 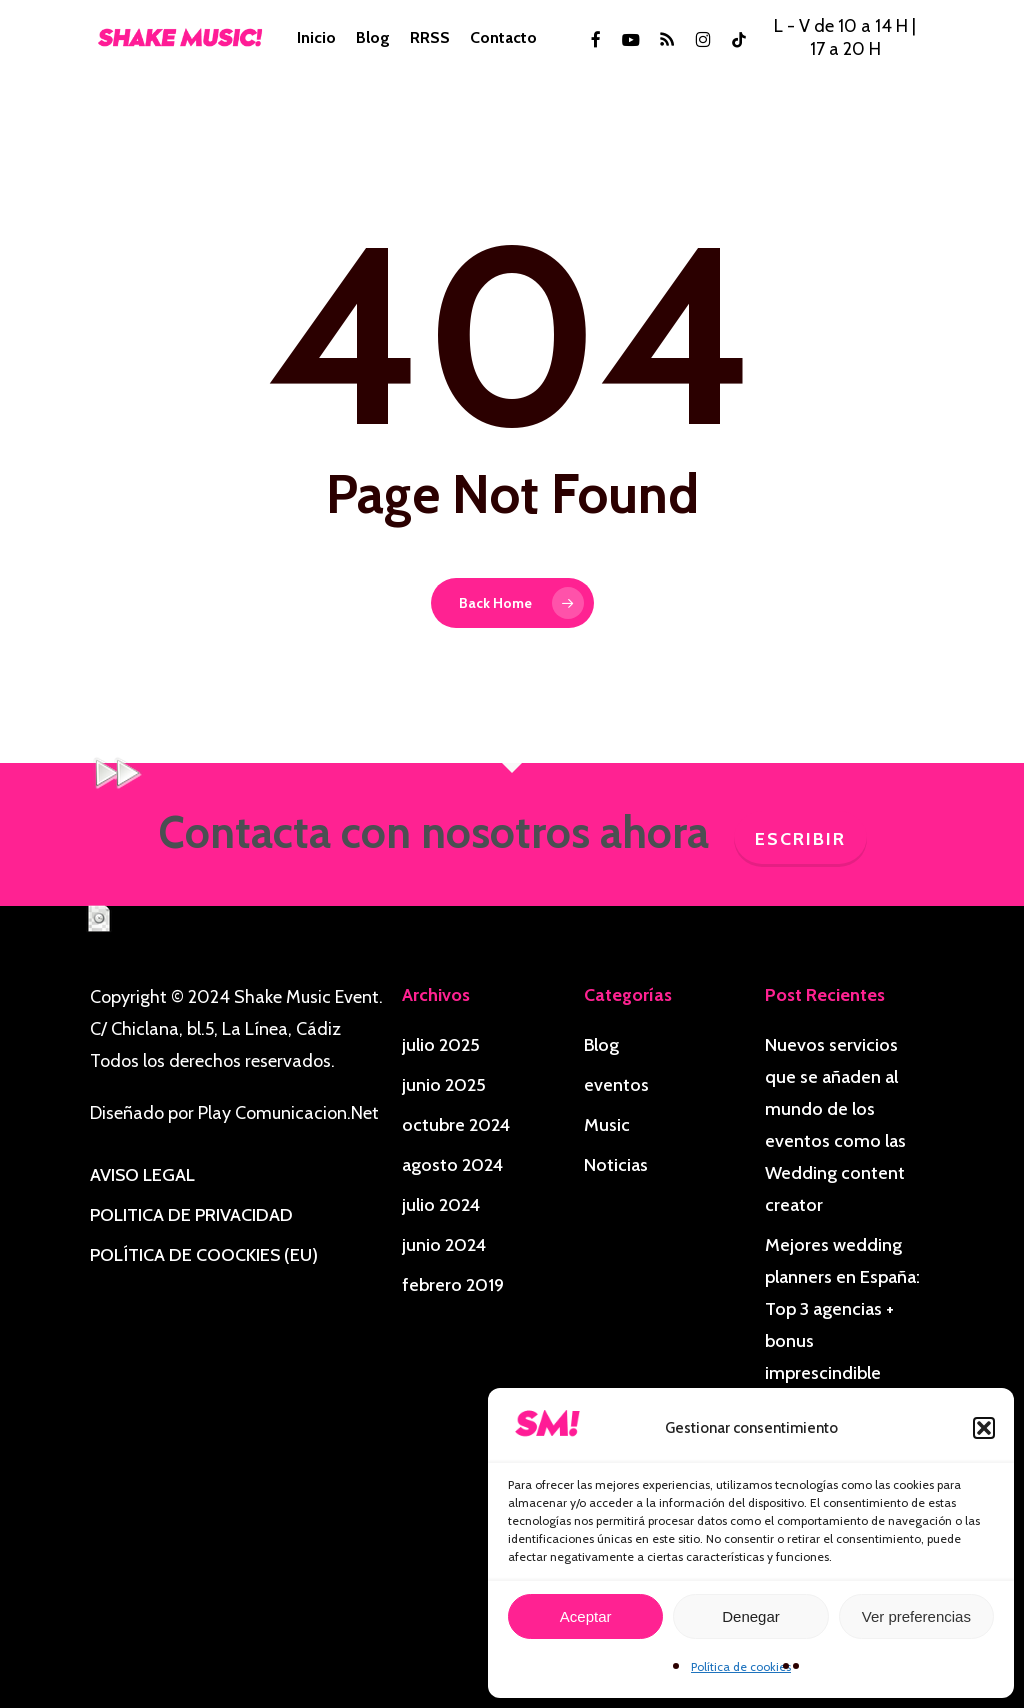 I want to click on skip to next track, so click(x=117, y=773).